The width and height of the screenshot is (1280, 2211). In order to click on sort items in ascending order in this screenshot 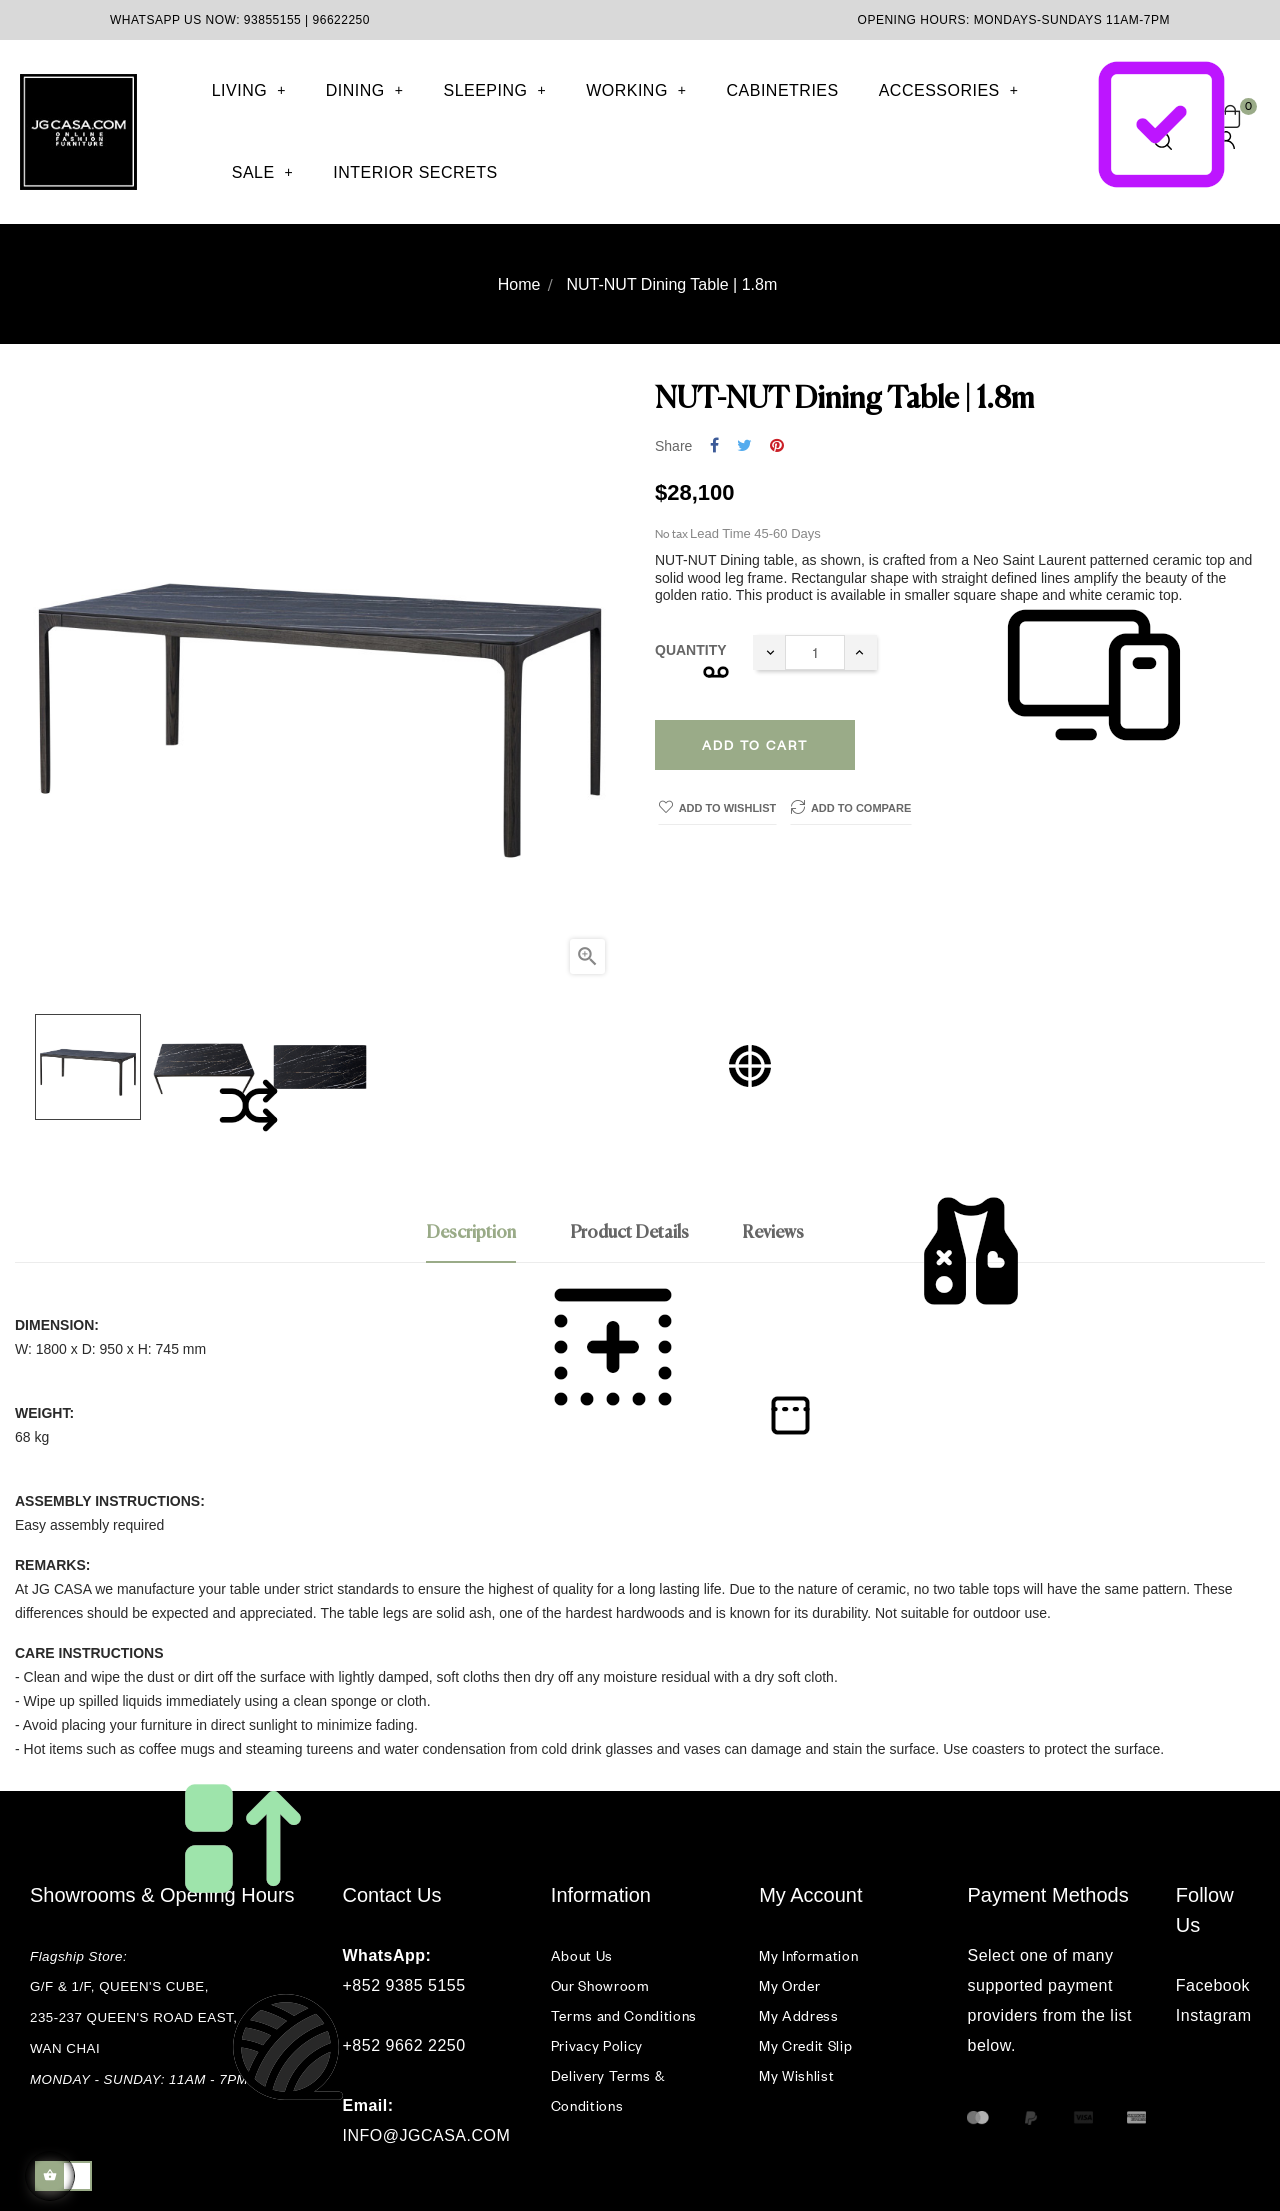, I will do `click(239, 1838)`.